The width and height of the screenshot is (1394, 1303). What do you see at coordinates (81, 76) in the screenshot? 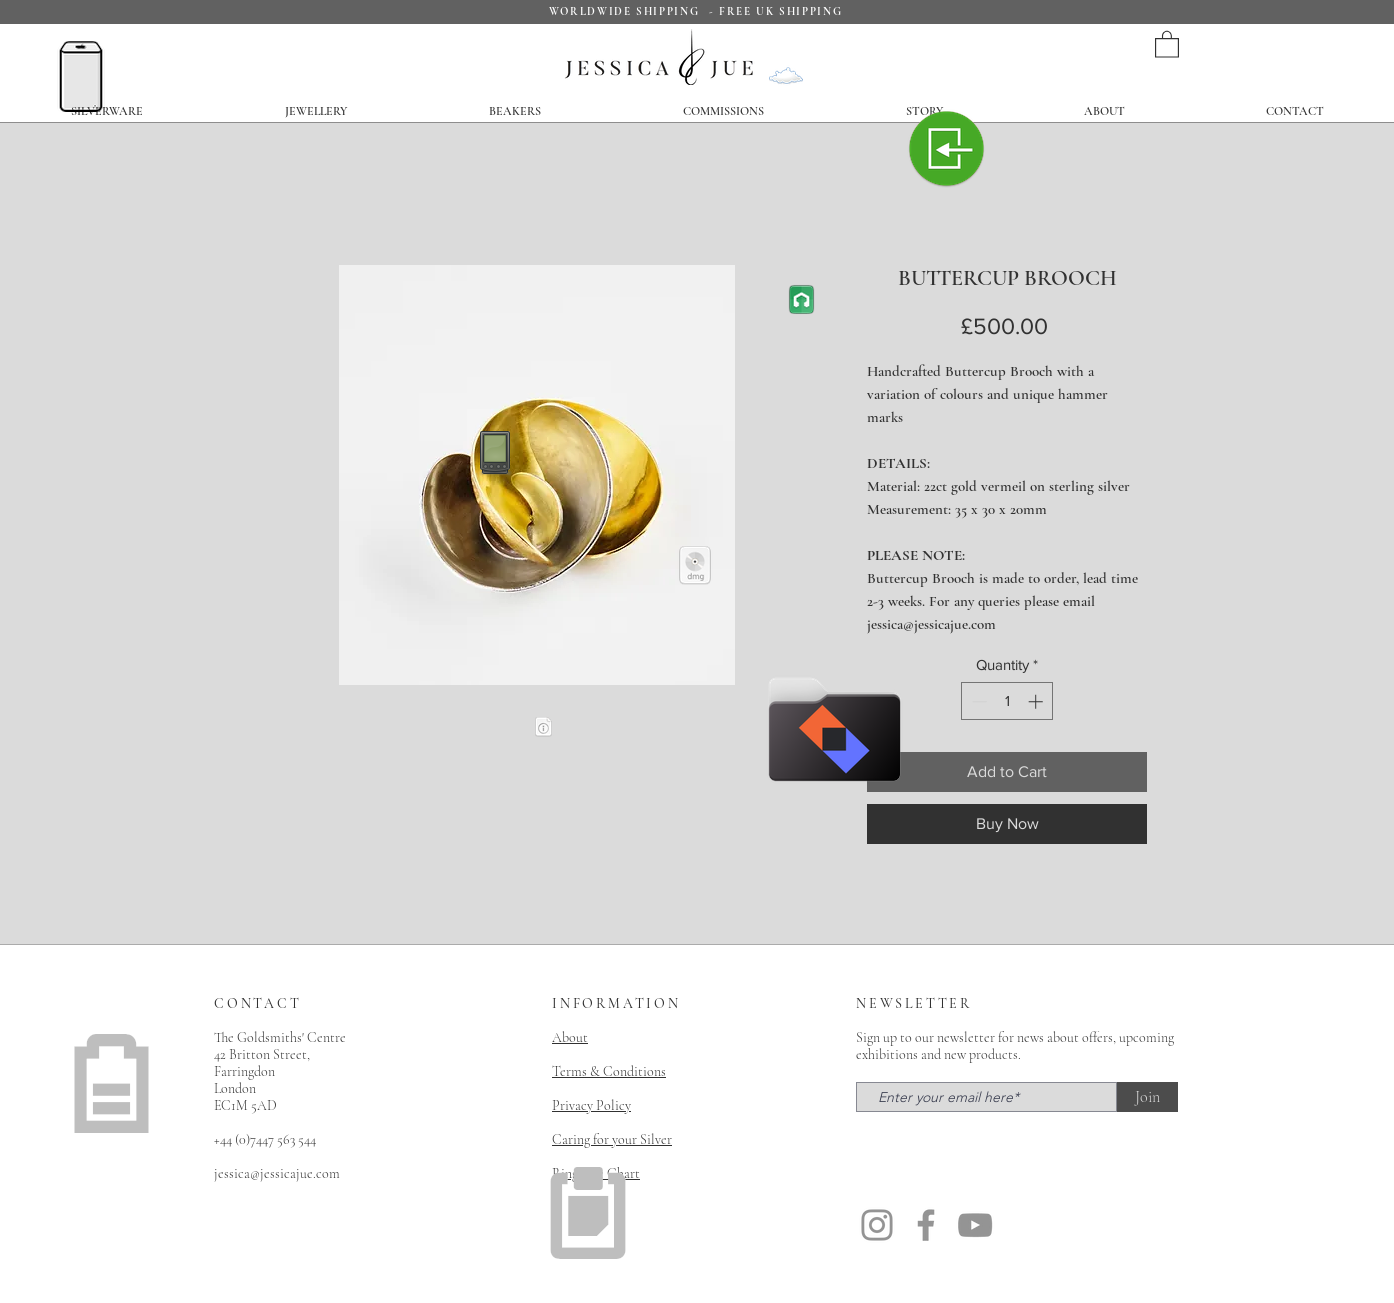
I see `access airport extreme router settings` at bounding box center [81, 76].